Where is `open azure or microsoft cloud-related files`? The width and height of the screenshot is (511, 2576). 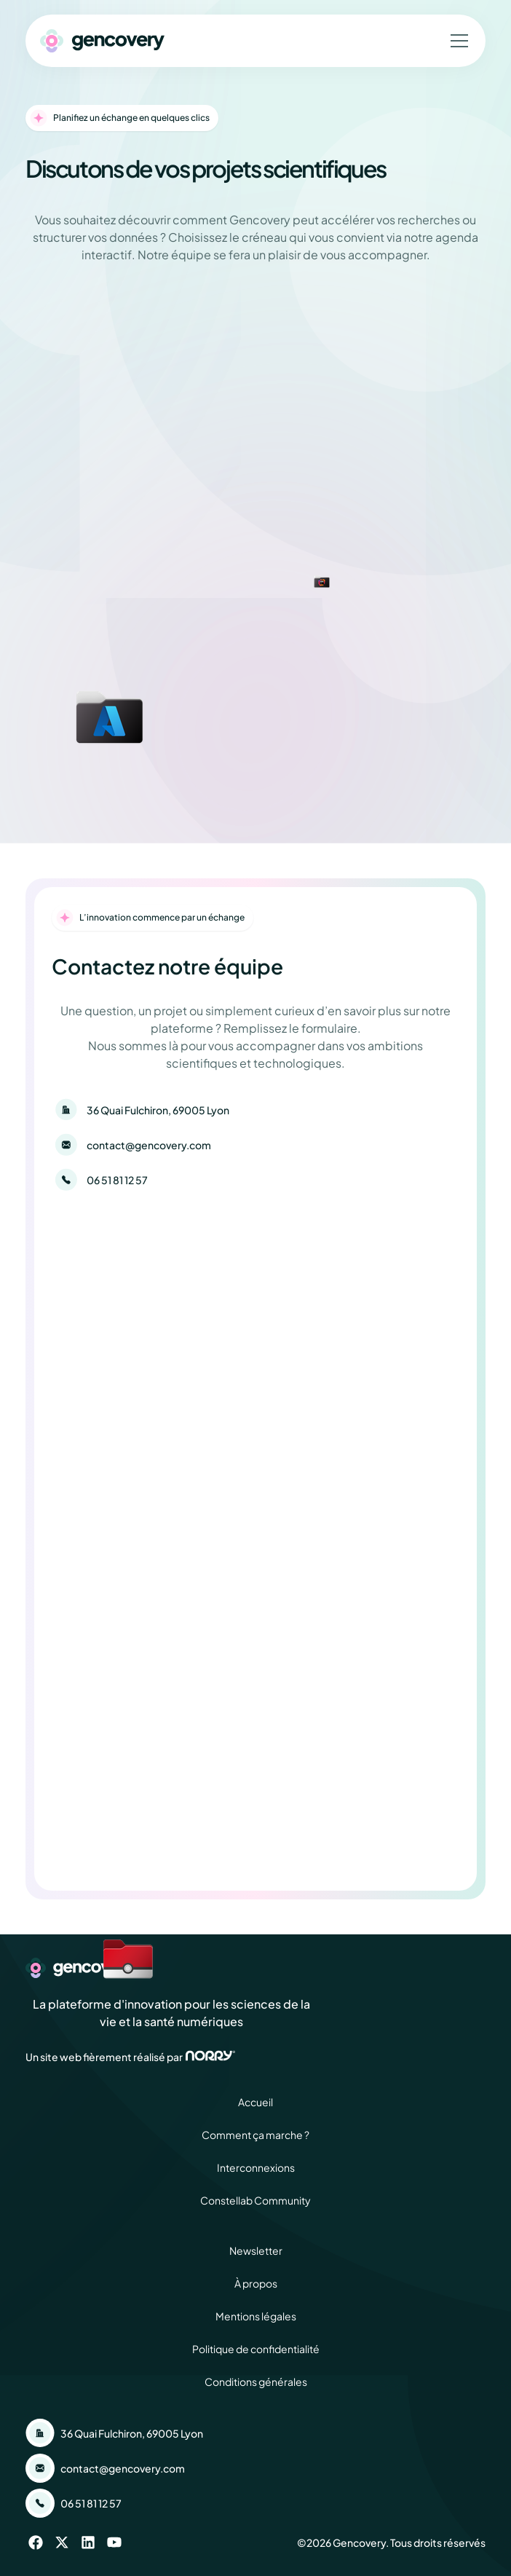 open azure or microsoft cloud-related files is located at coordinates (109, 719).